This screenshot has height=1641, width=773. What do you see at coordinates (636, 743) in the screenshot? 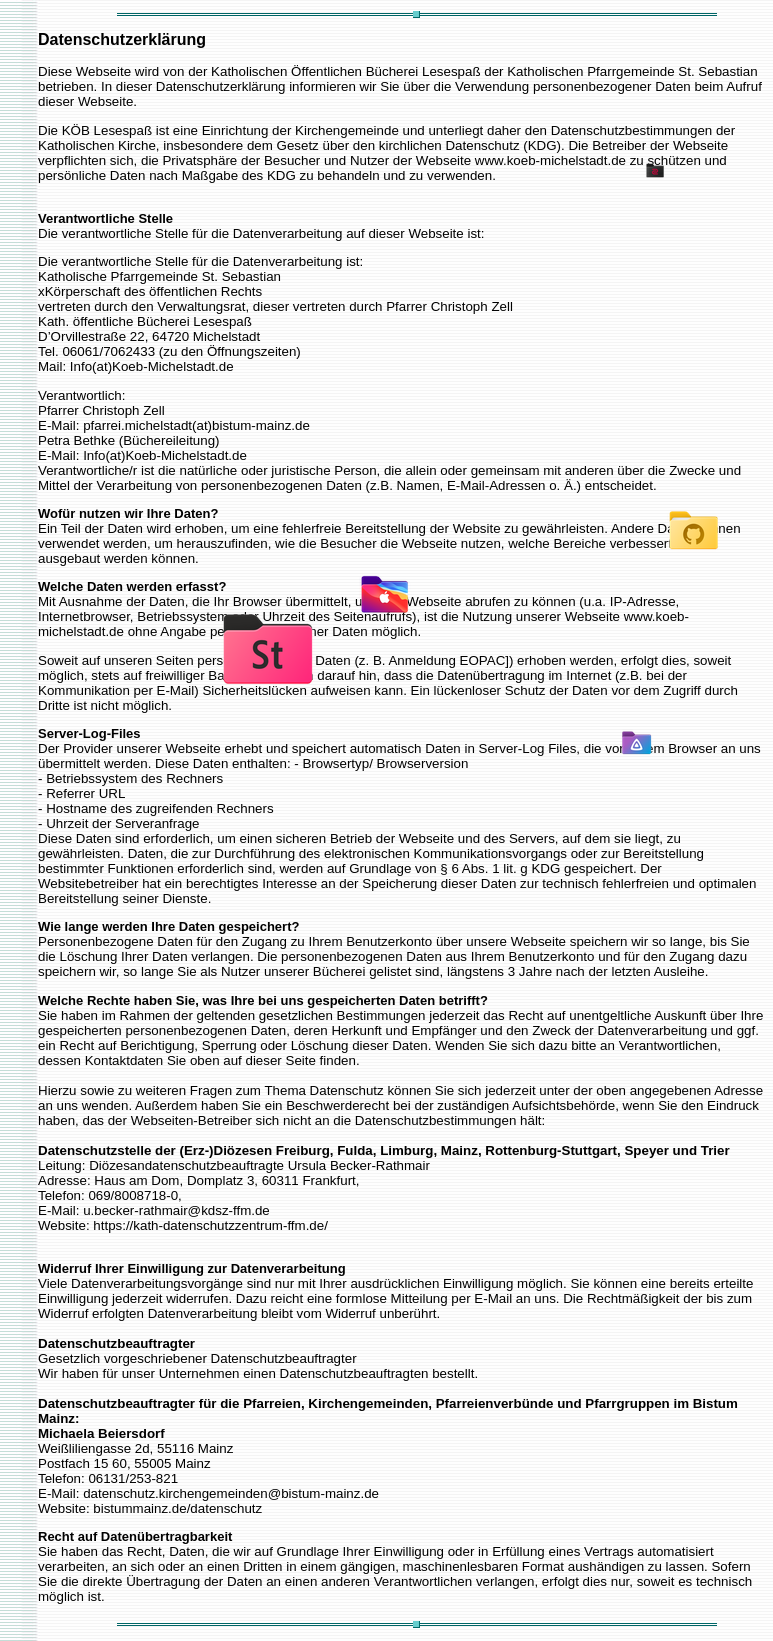
I see `open jellyfin media server folder` at bounding box center [636, 743].